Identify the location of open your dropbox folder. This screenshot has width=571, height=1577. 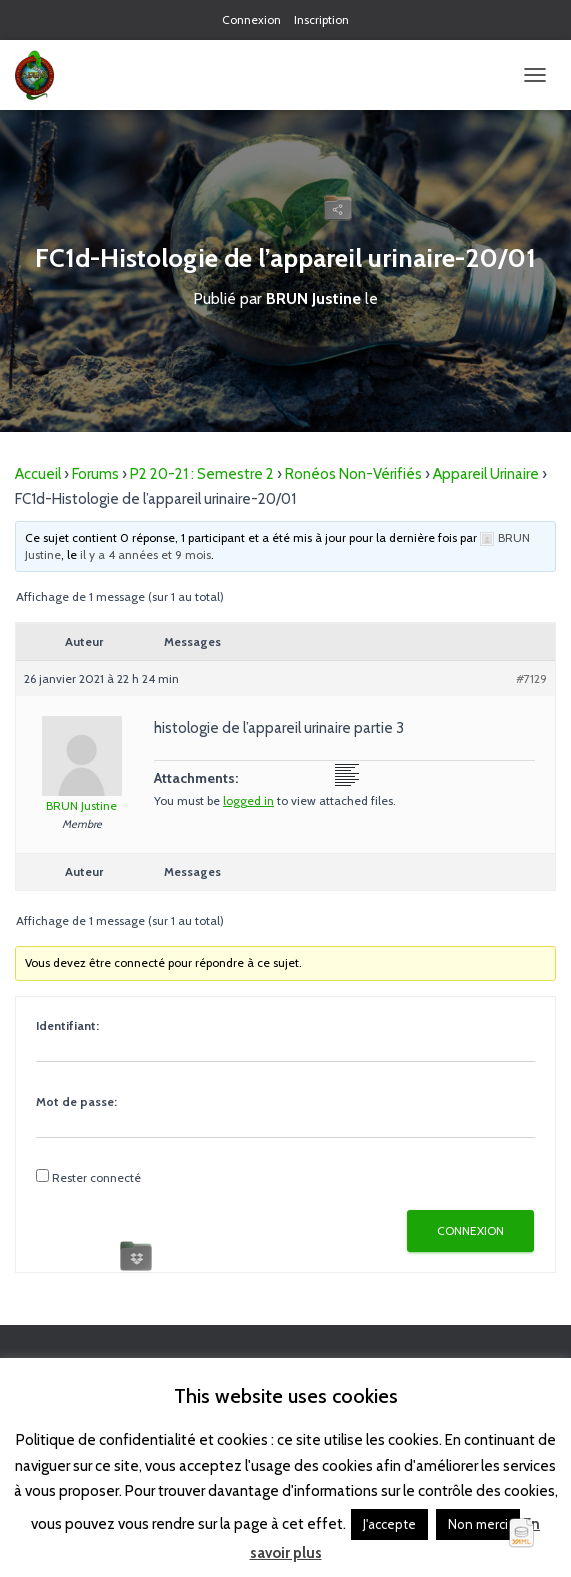
(136, 1256).